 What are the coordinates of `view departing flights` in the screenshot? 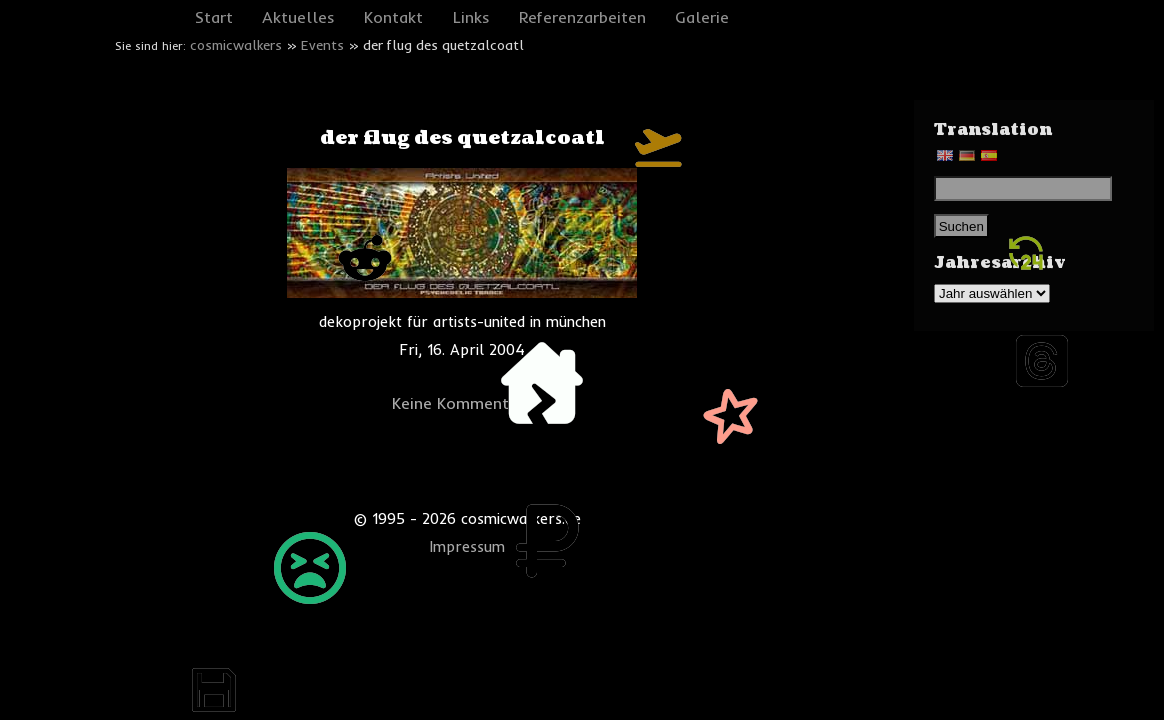 It's located at (658, 146).